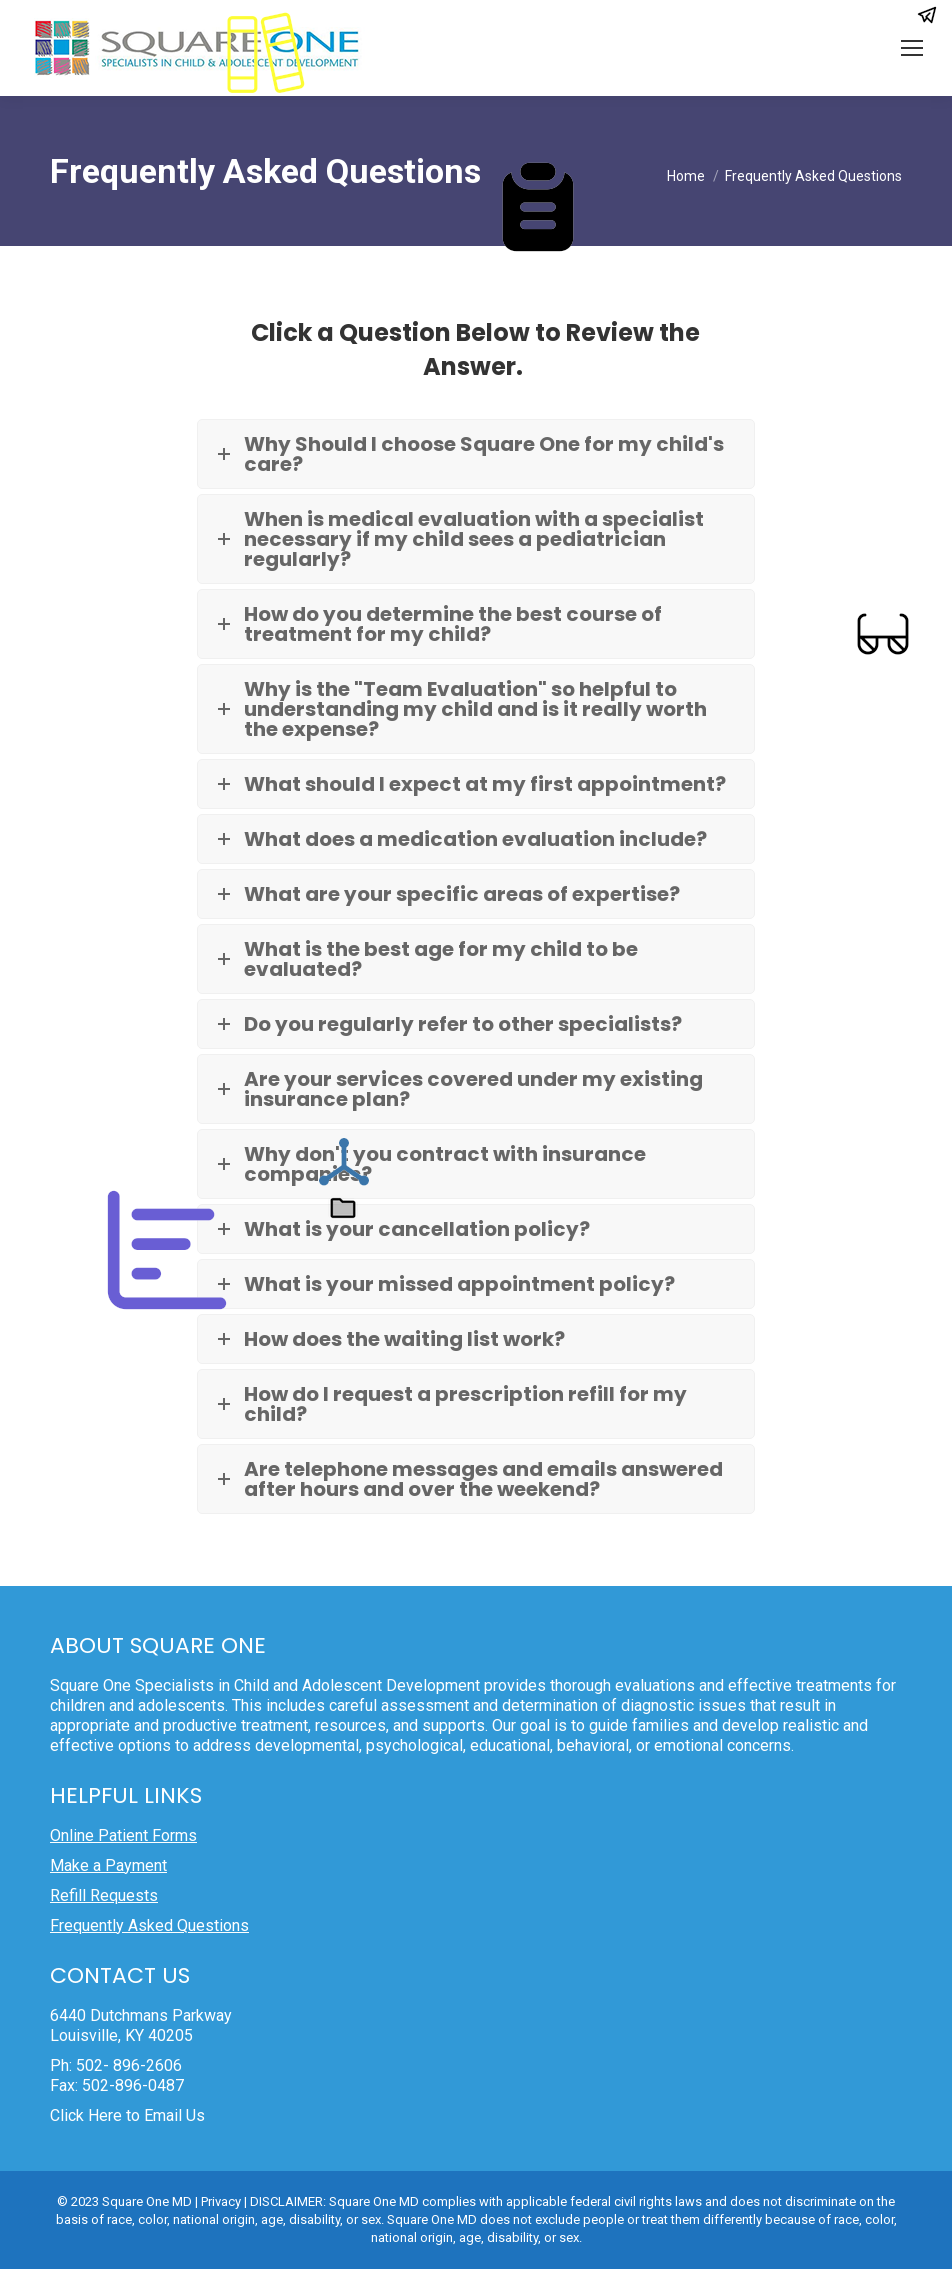 The width and height of the screenshot is (952, 2269). I want to click on view clipboard contents, so click(538, 207).